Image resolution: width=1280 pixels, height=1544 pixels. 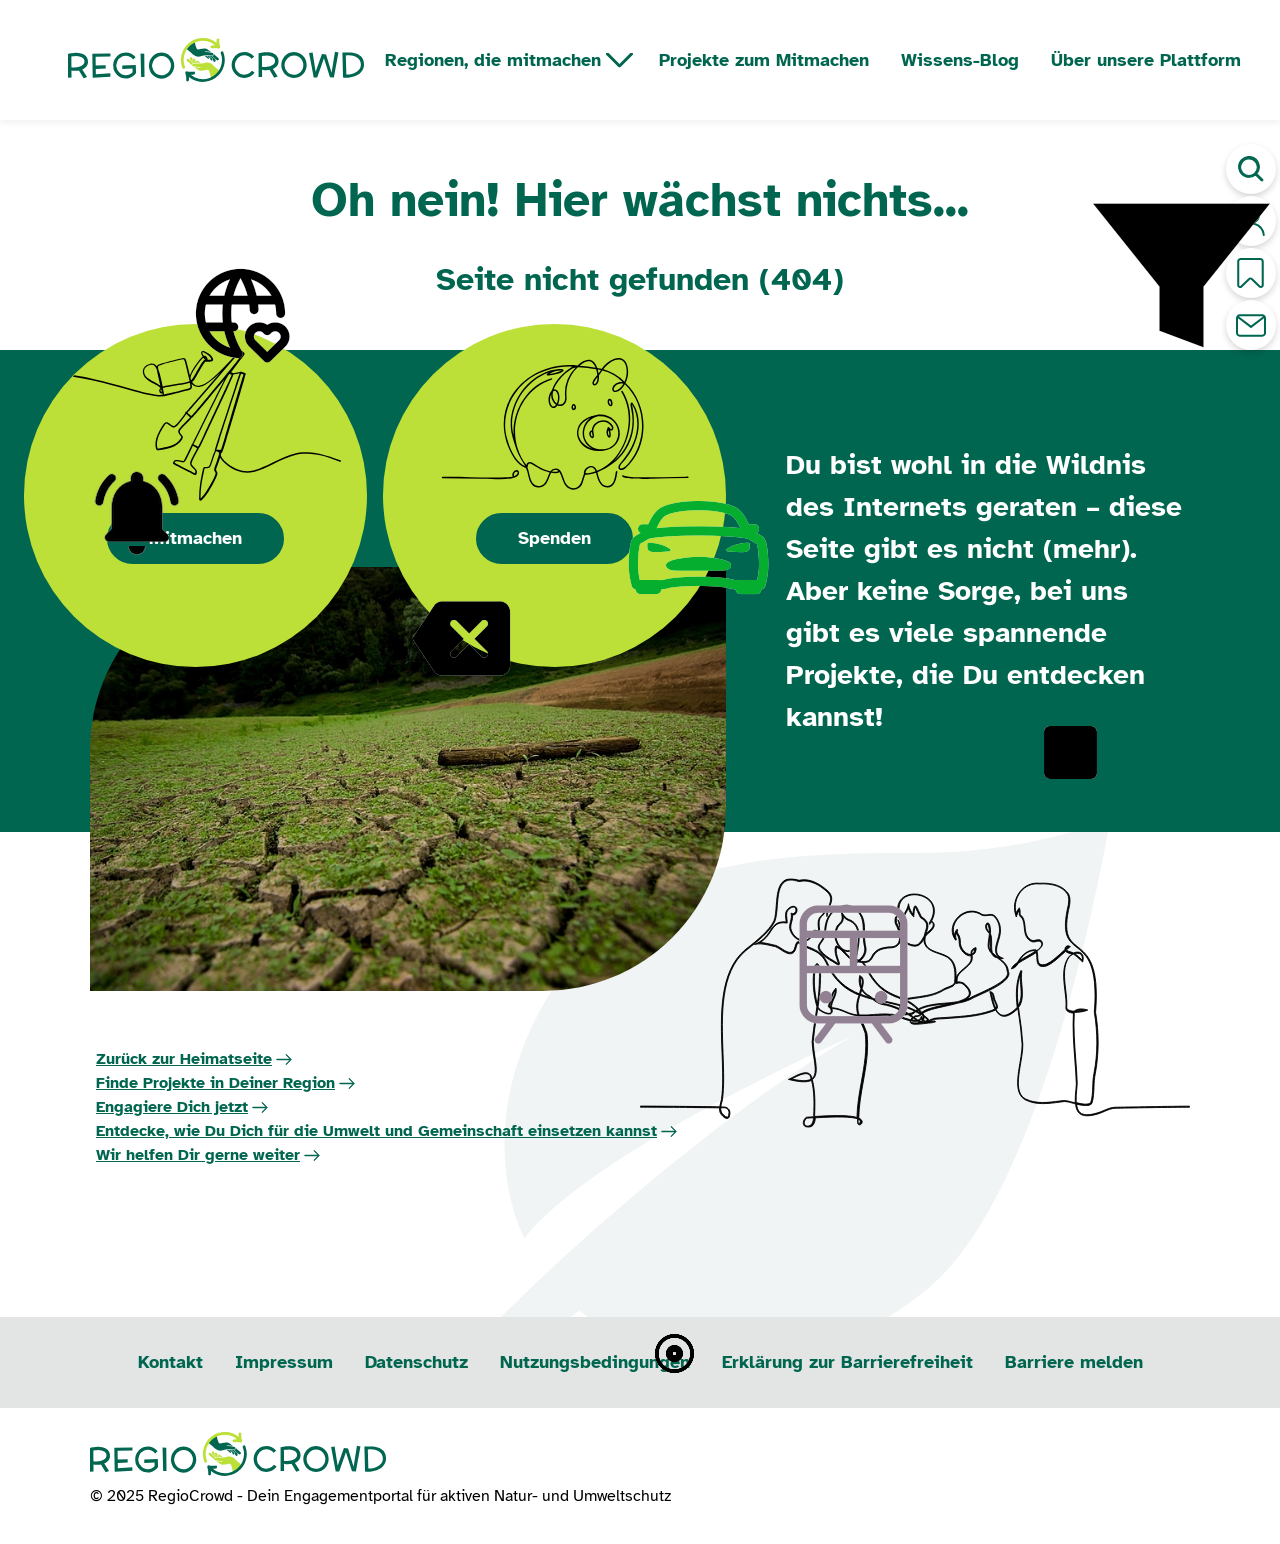 I want to click on access train schedules or rail transit options, so click(x=853, y=969).